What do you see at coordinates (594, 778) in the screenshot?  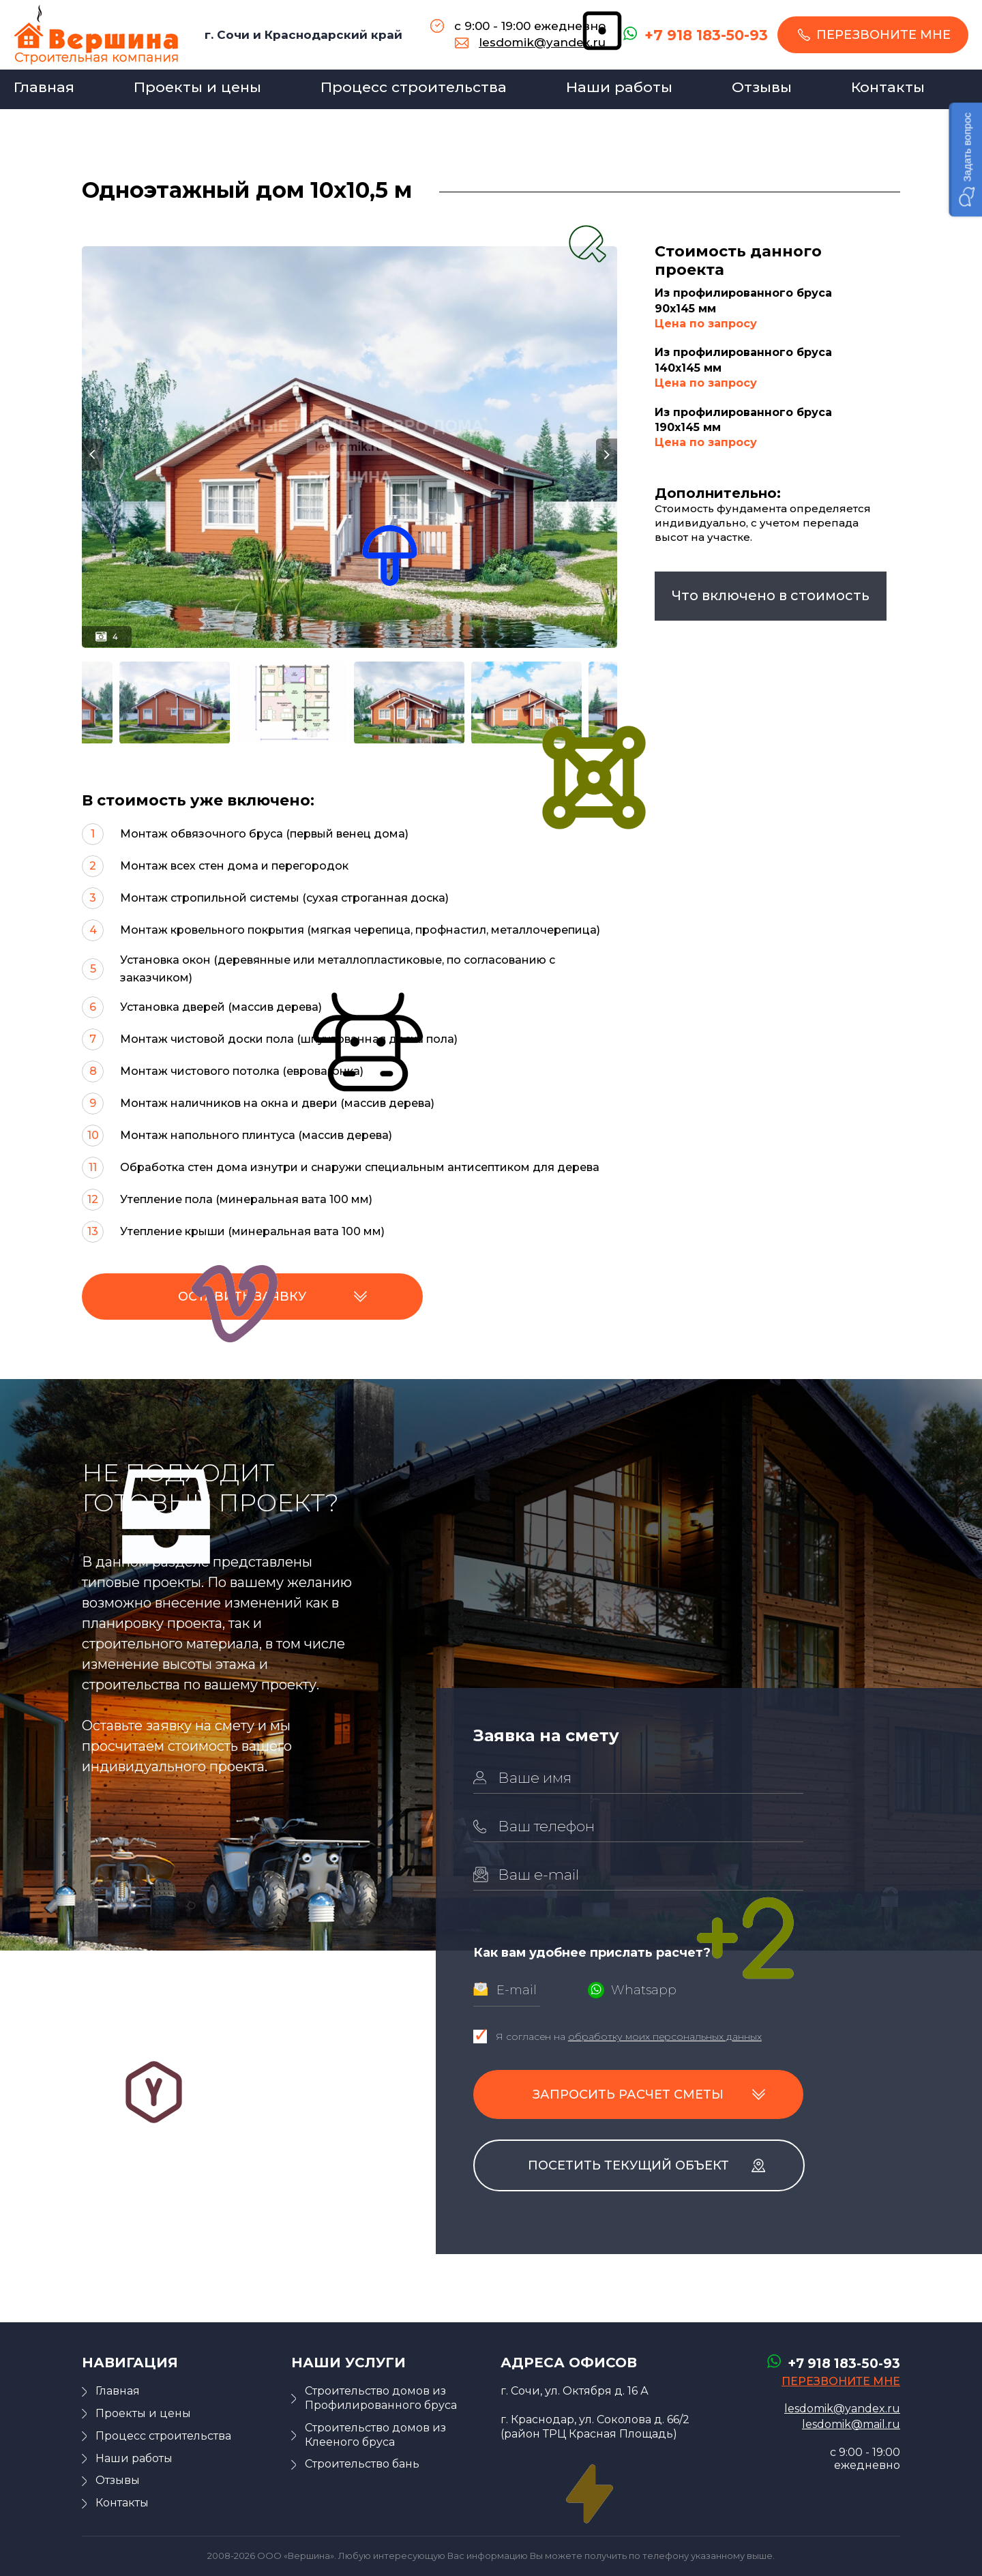 I see `view full network hierarchy` at bounding box center [594, 778].